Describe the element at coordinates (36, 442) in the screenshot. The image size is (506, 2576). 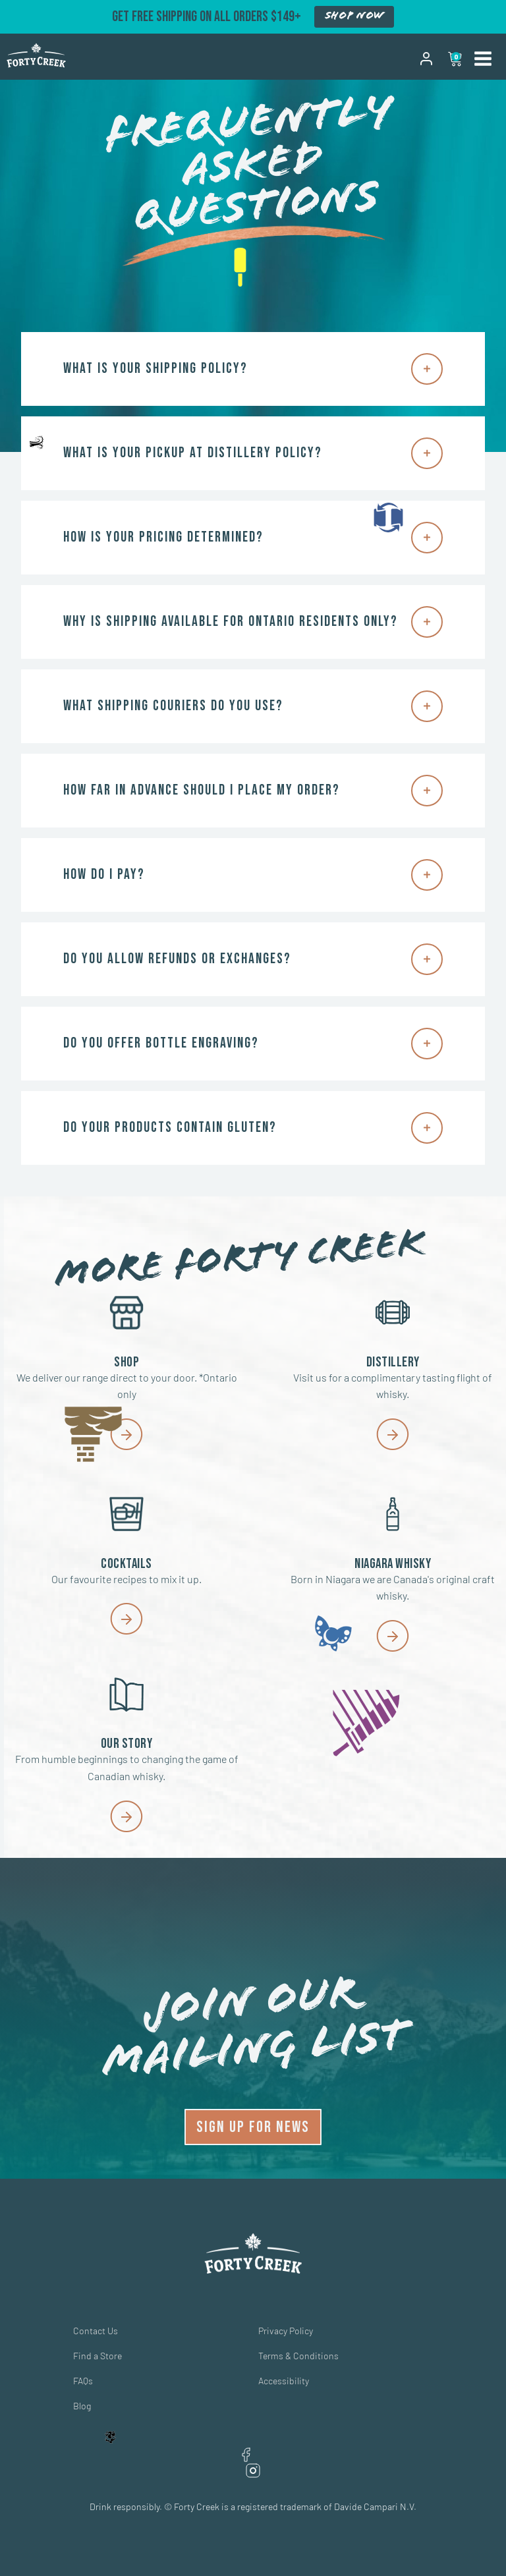
I see `indicates sandstorm or dust storm weather condition` at that location.